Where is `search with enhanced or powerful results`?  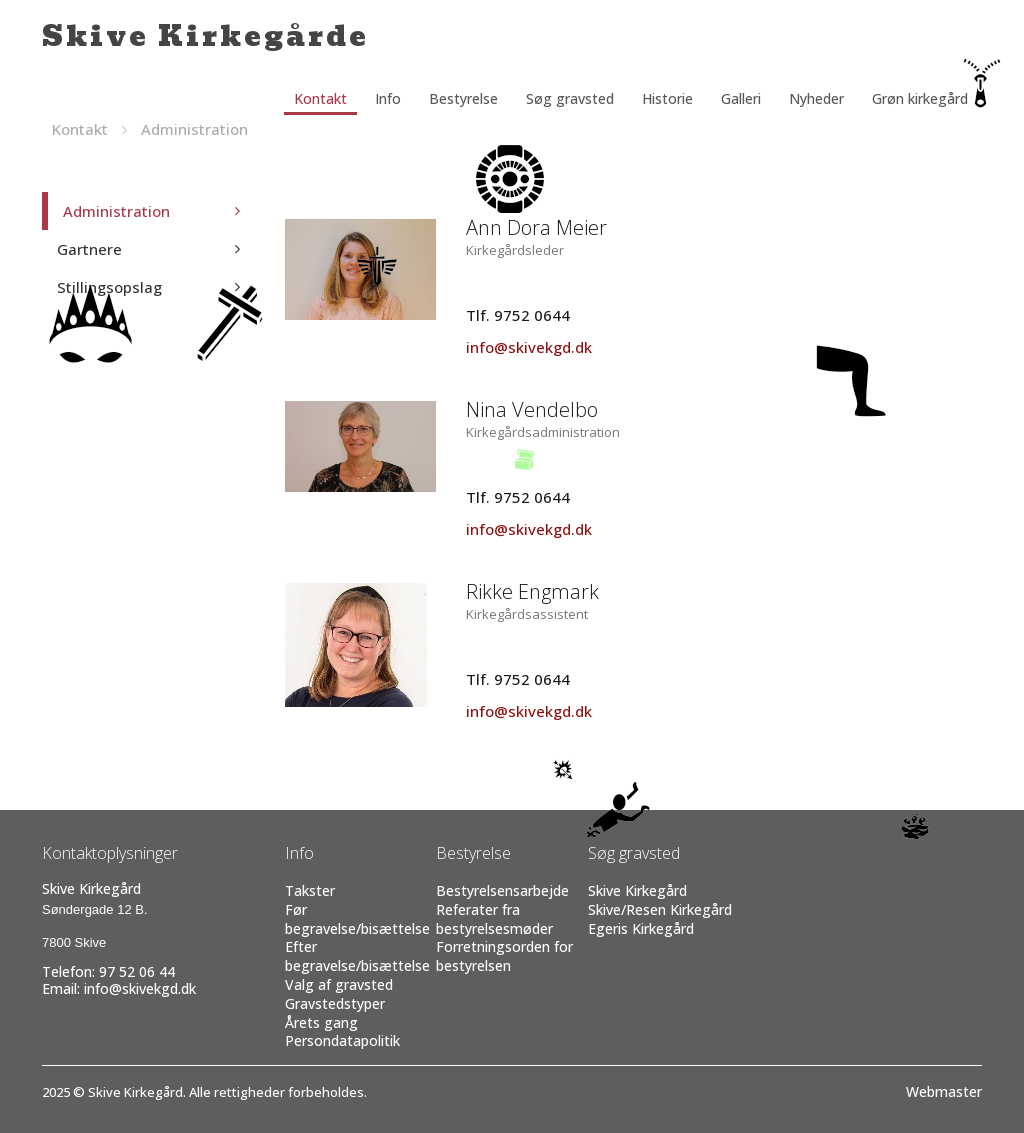 search with enhanced or powerful results is located at coordinates (562, 769).